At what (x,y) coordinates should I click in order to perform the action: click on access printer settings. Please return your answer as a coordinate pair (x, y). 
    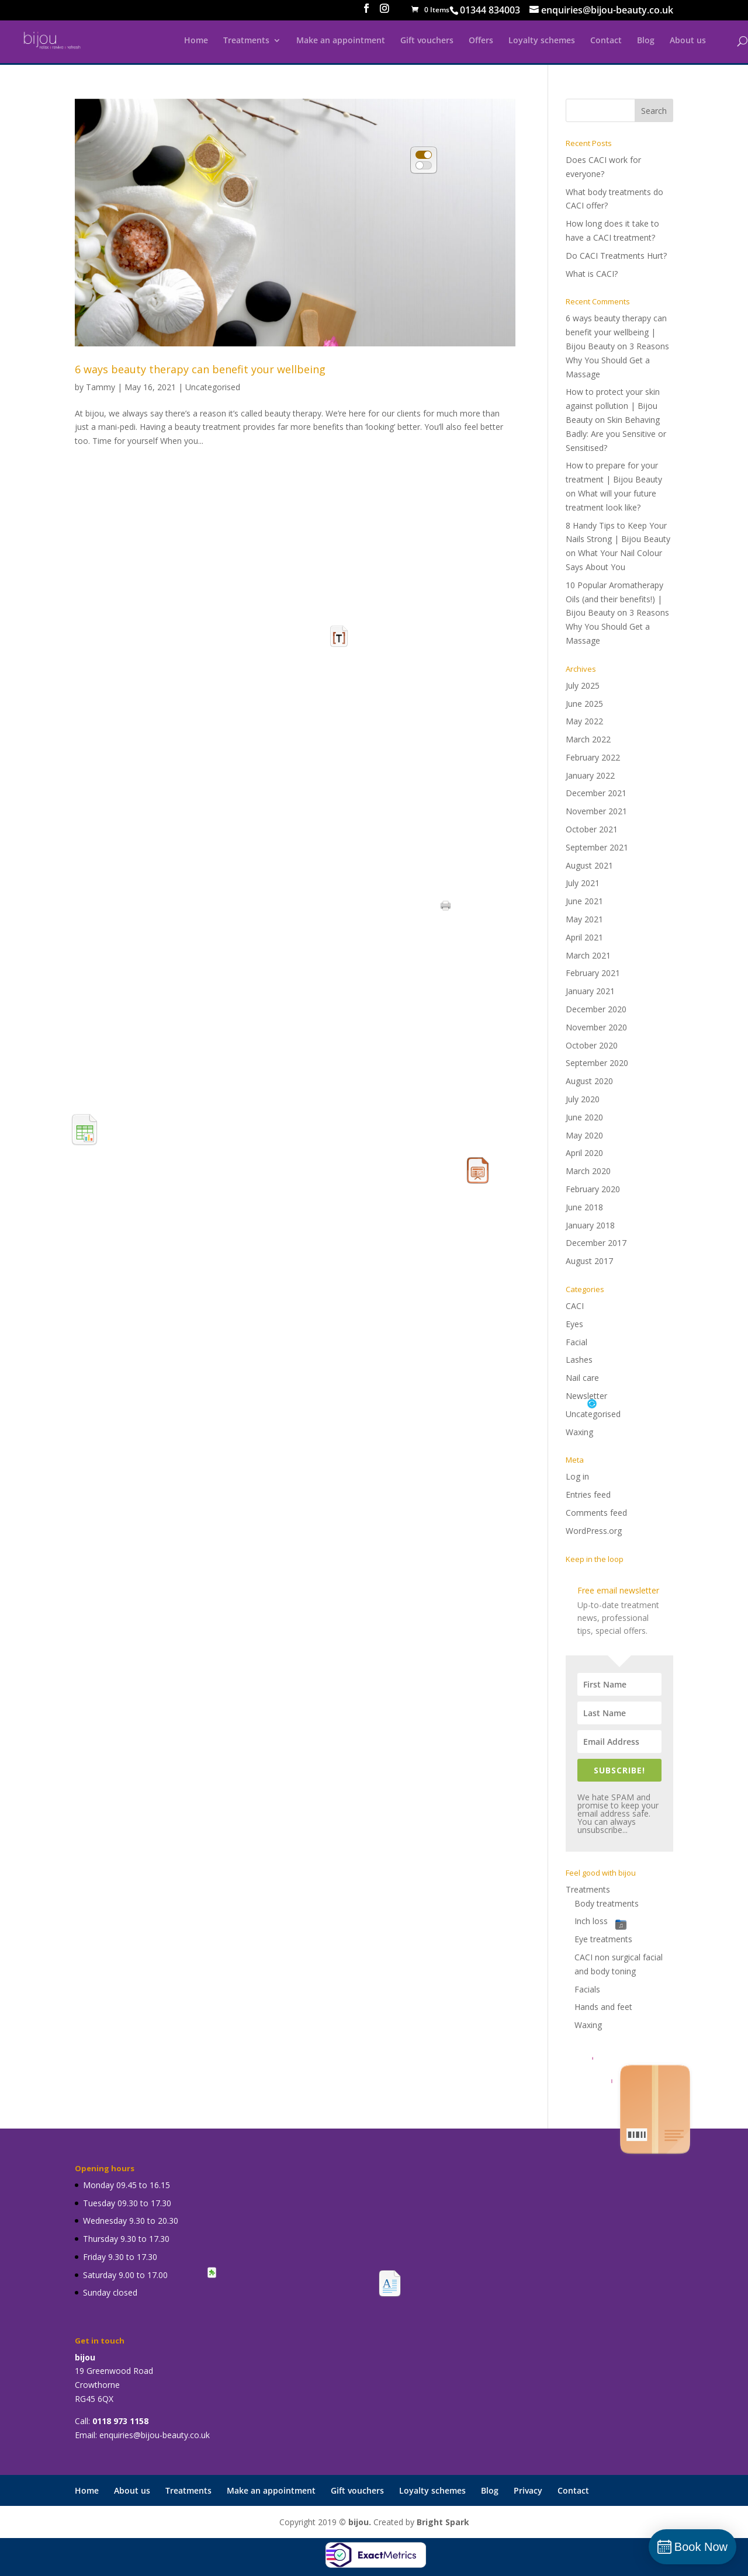
    Looking at the image, I should click on (445, 905).